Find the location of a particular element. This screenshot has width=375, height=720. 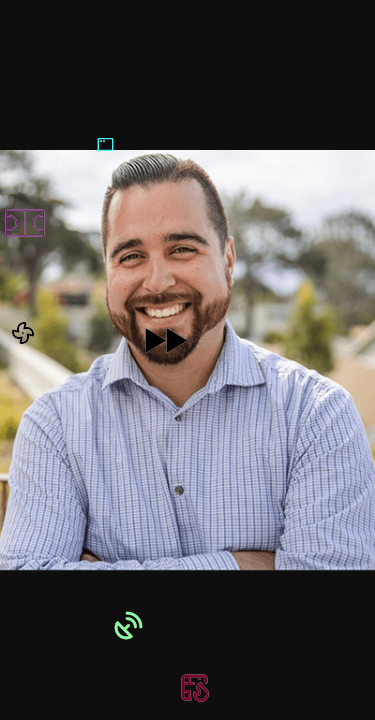

skip to next track is located at coordinates (166, 340).